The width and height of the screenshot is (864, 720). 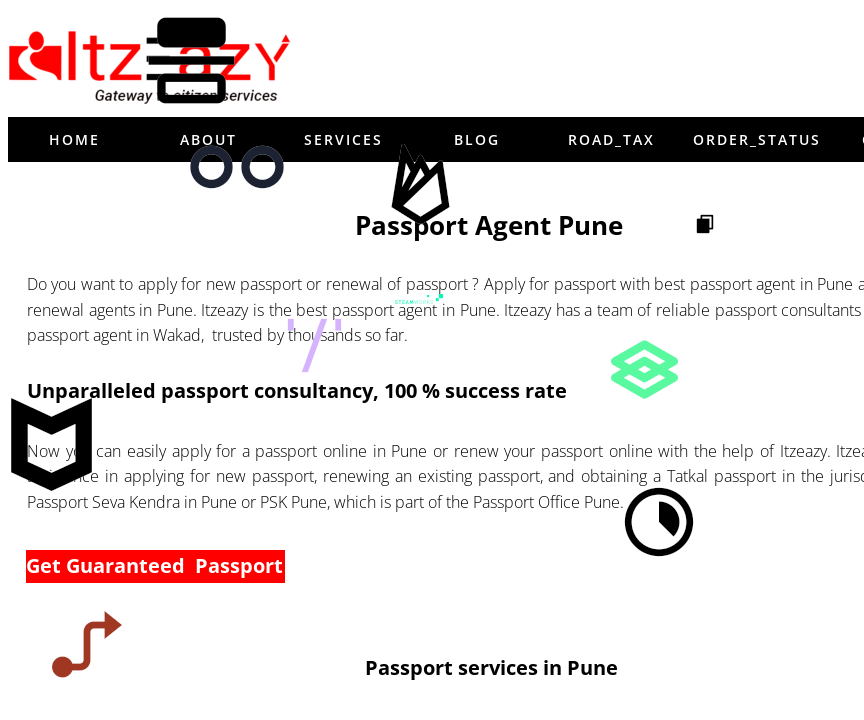 What do you see at coordinates (191, 60) in the screenshot?
I see `flip content vertically` at bounding box center [191, 60].